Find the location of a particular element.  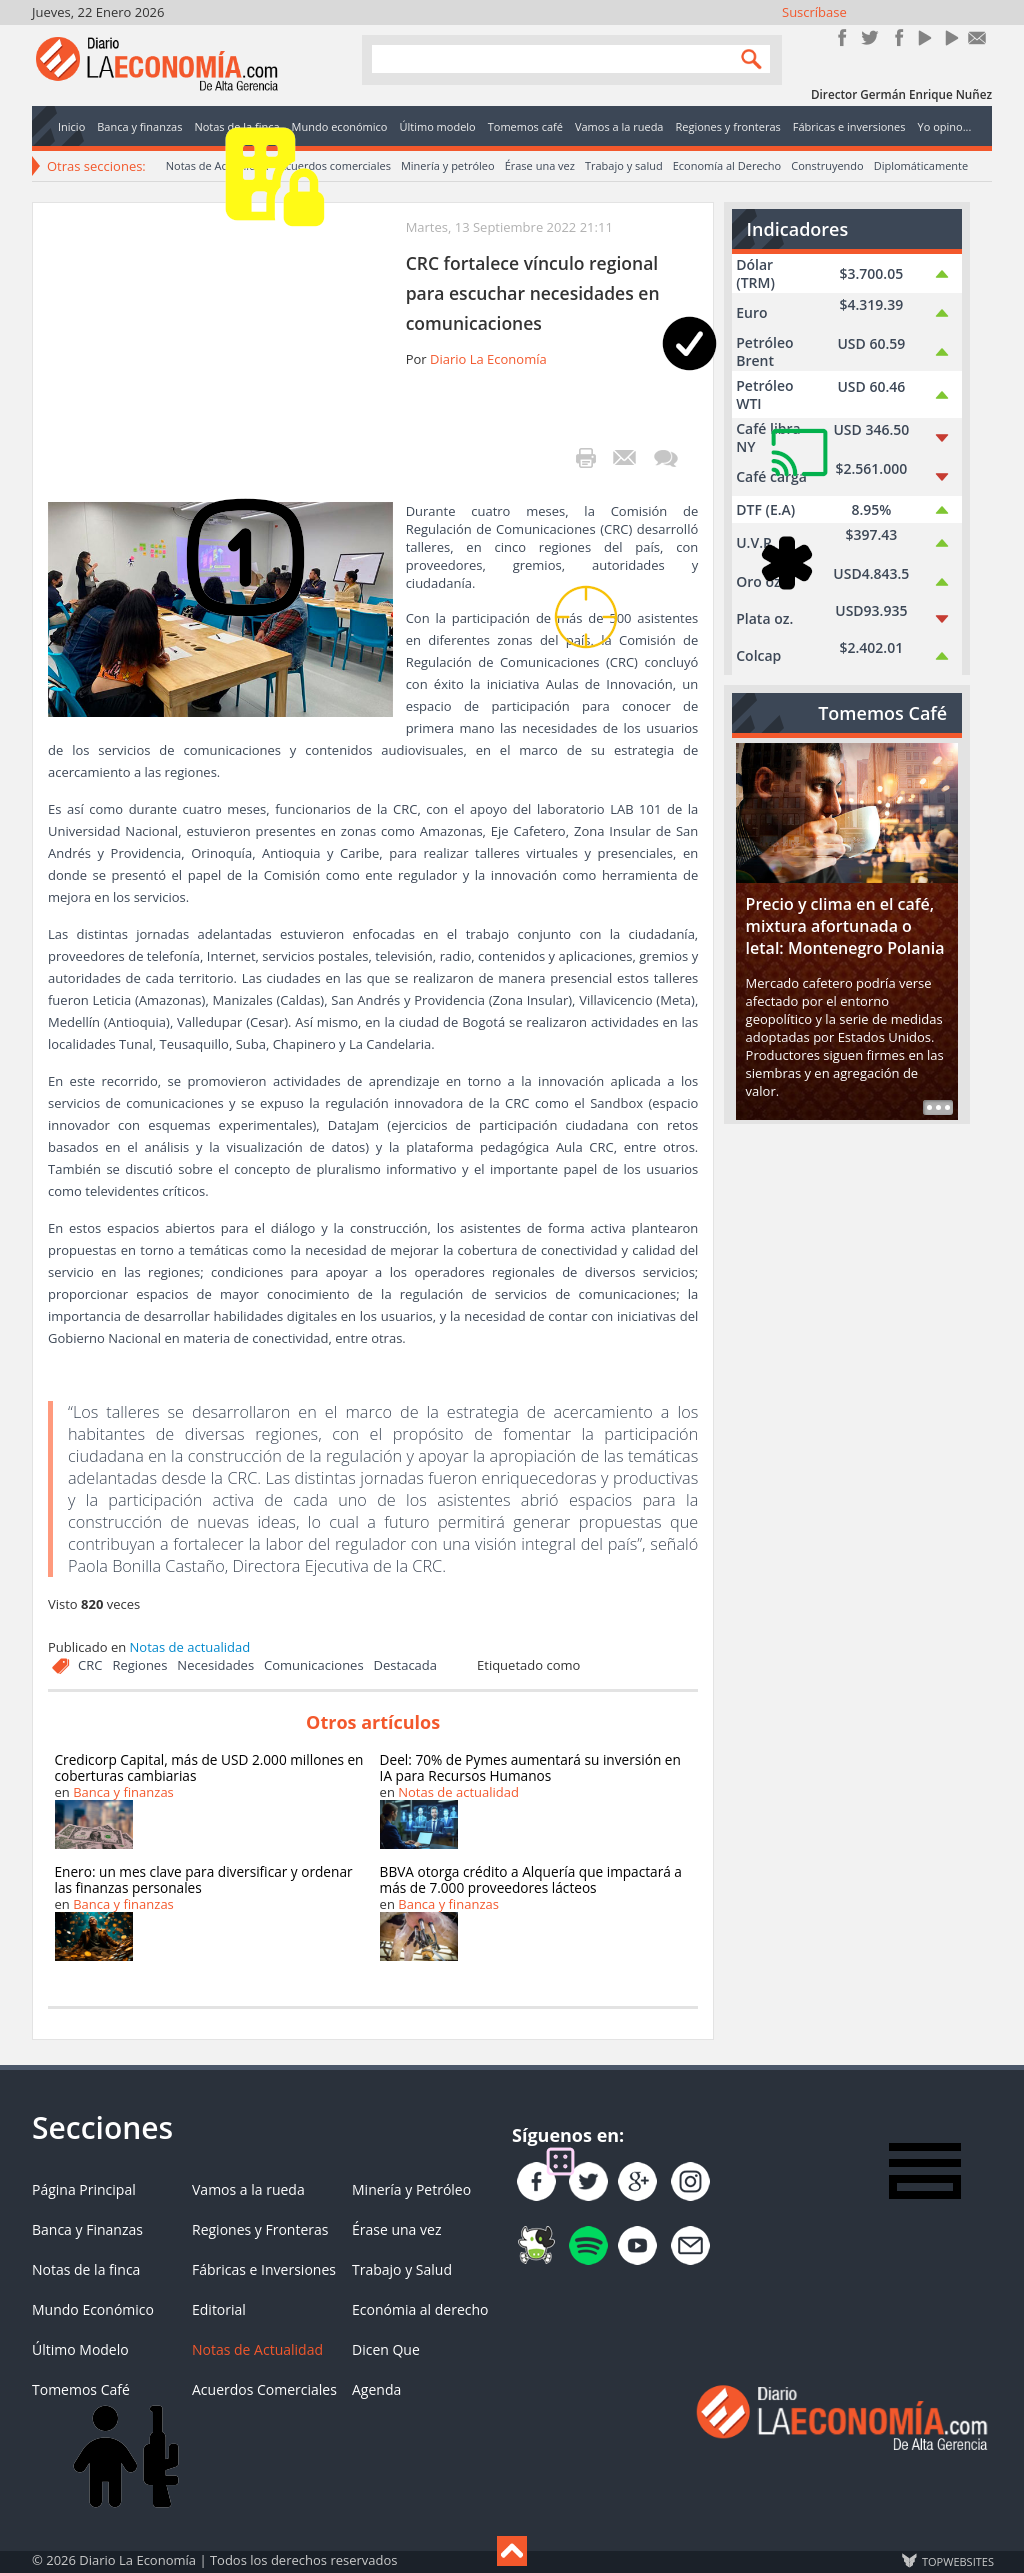

secure building access control is located at coordinates (272, 174).